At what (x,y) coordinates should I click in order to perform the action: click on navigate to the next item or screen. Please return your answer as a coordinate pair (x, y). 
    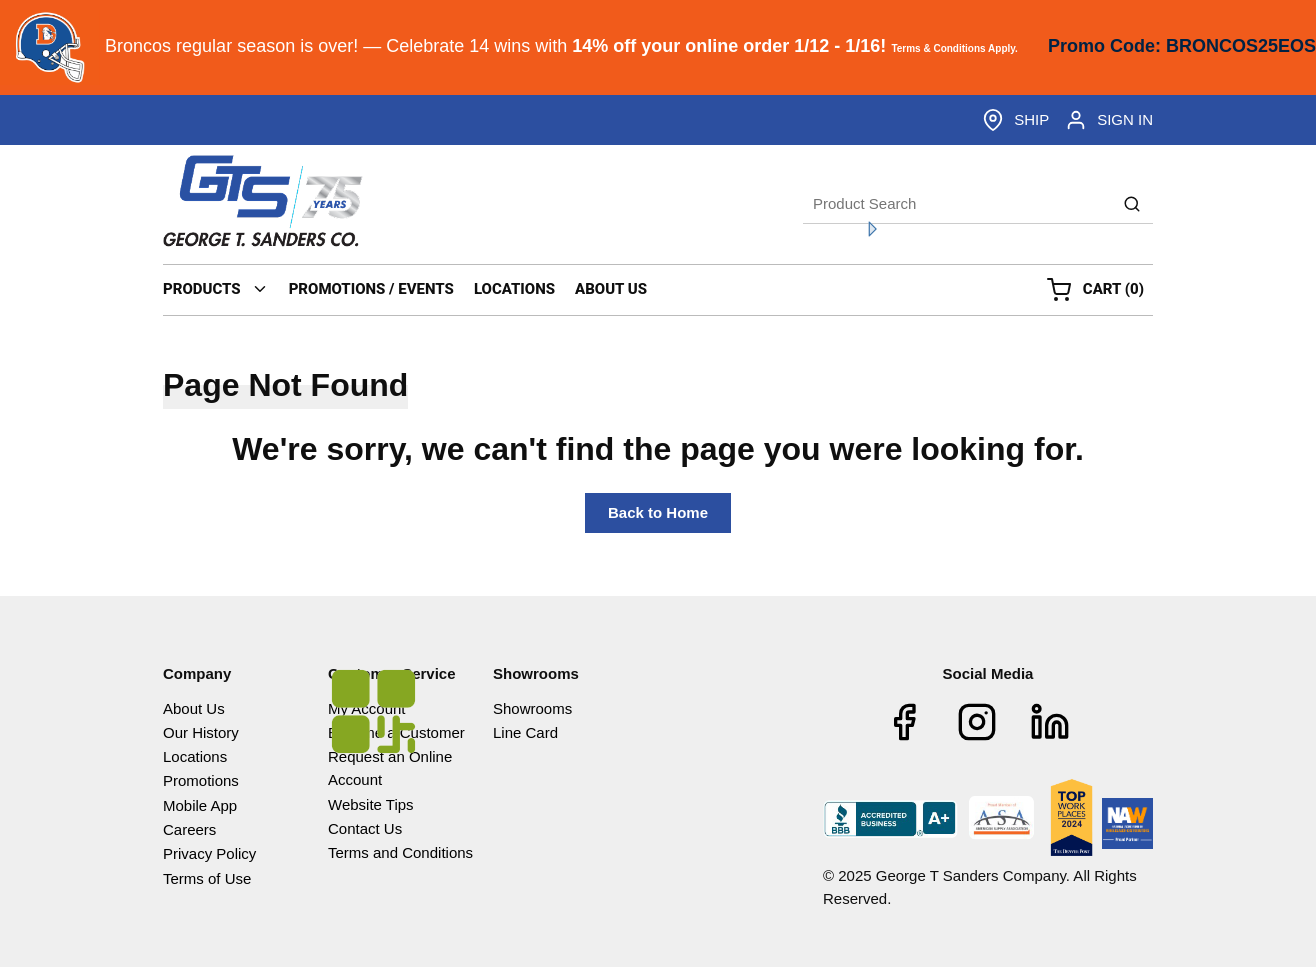
    Looking at the image, I should click on (872, 229).